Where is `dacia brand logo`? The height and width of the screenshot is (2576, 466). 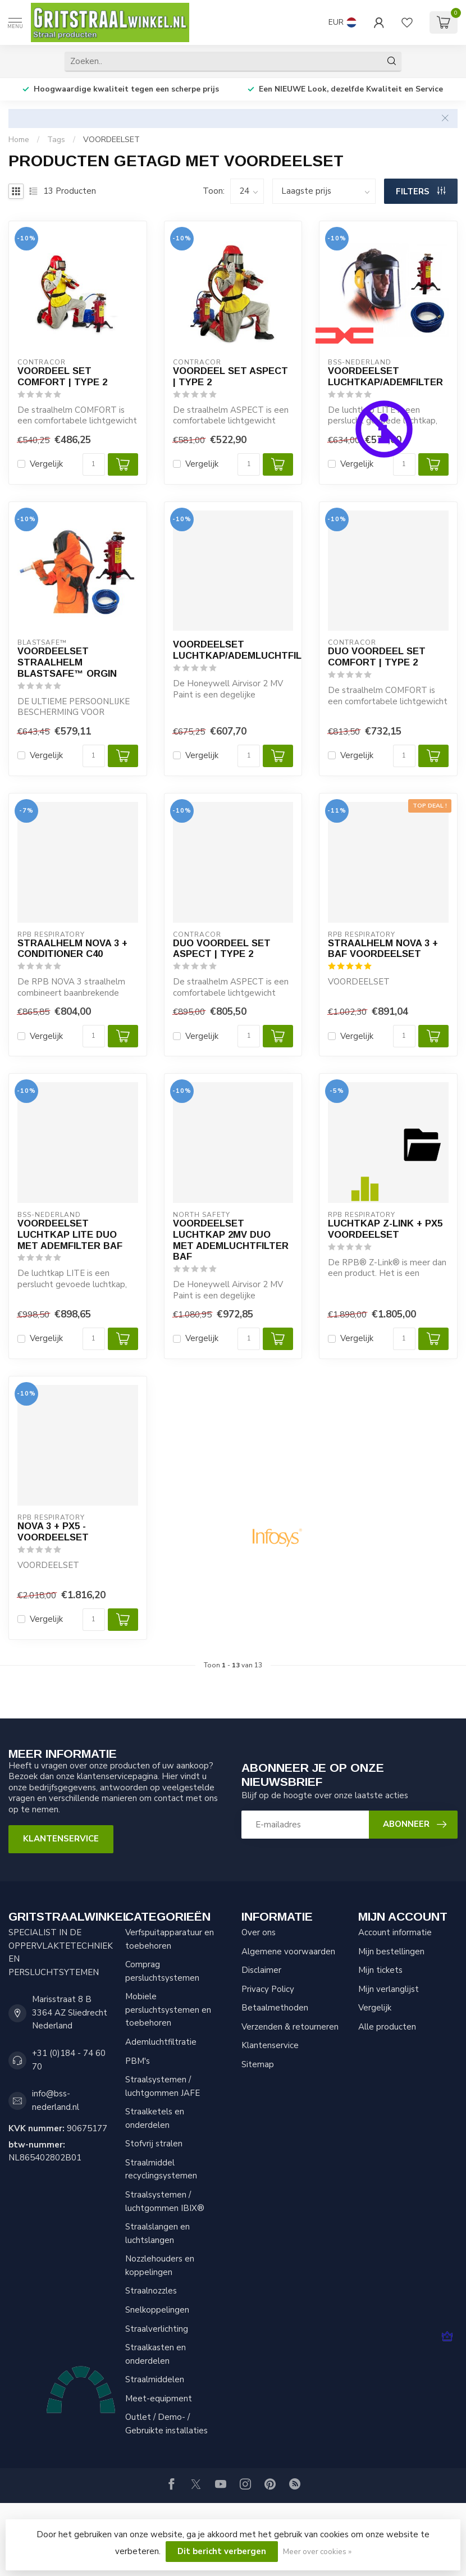 dacia brand logo is located at coordinates (344, 335).